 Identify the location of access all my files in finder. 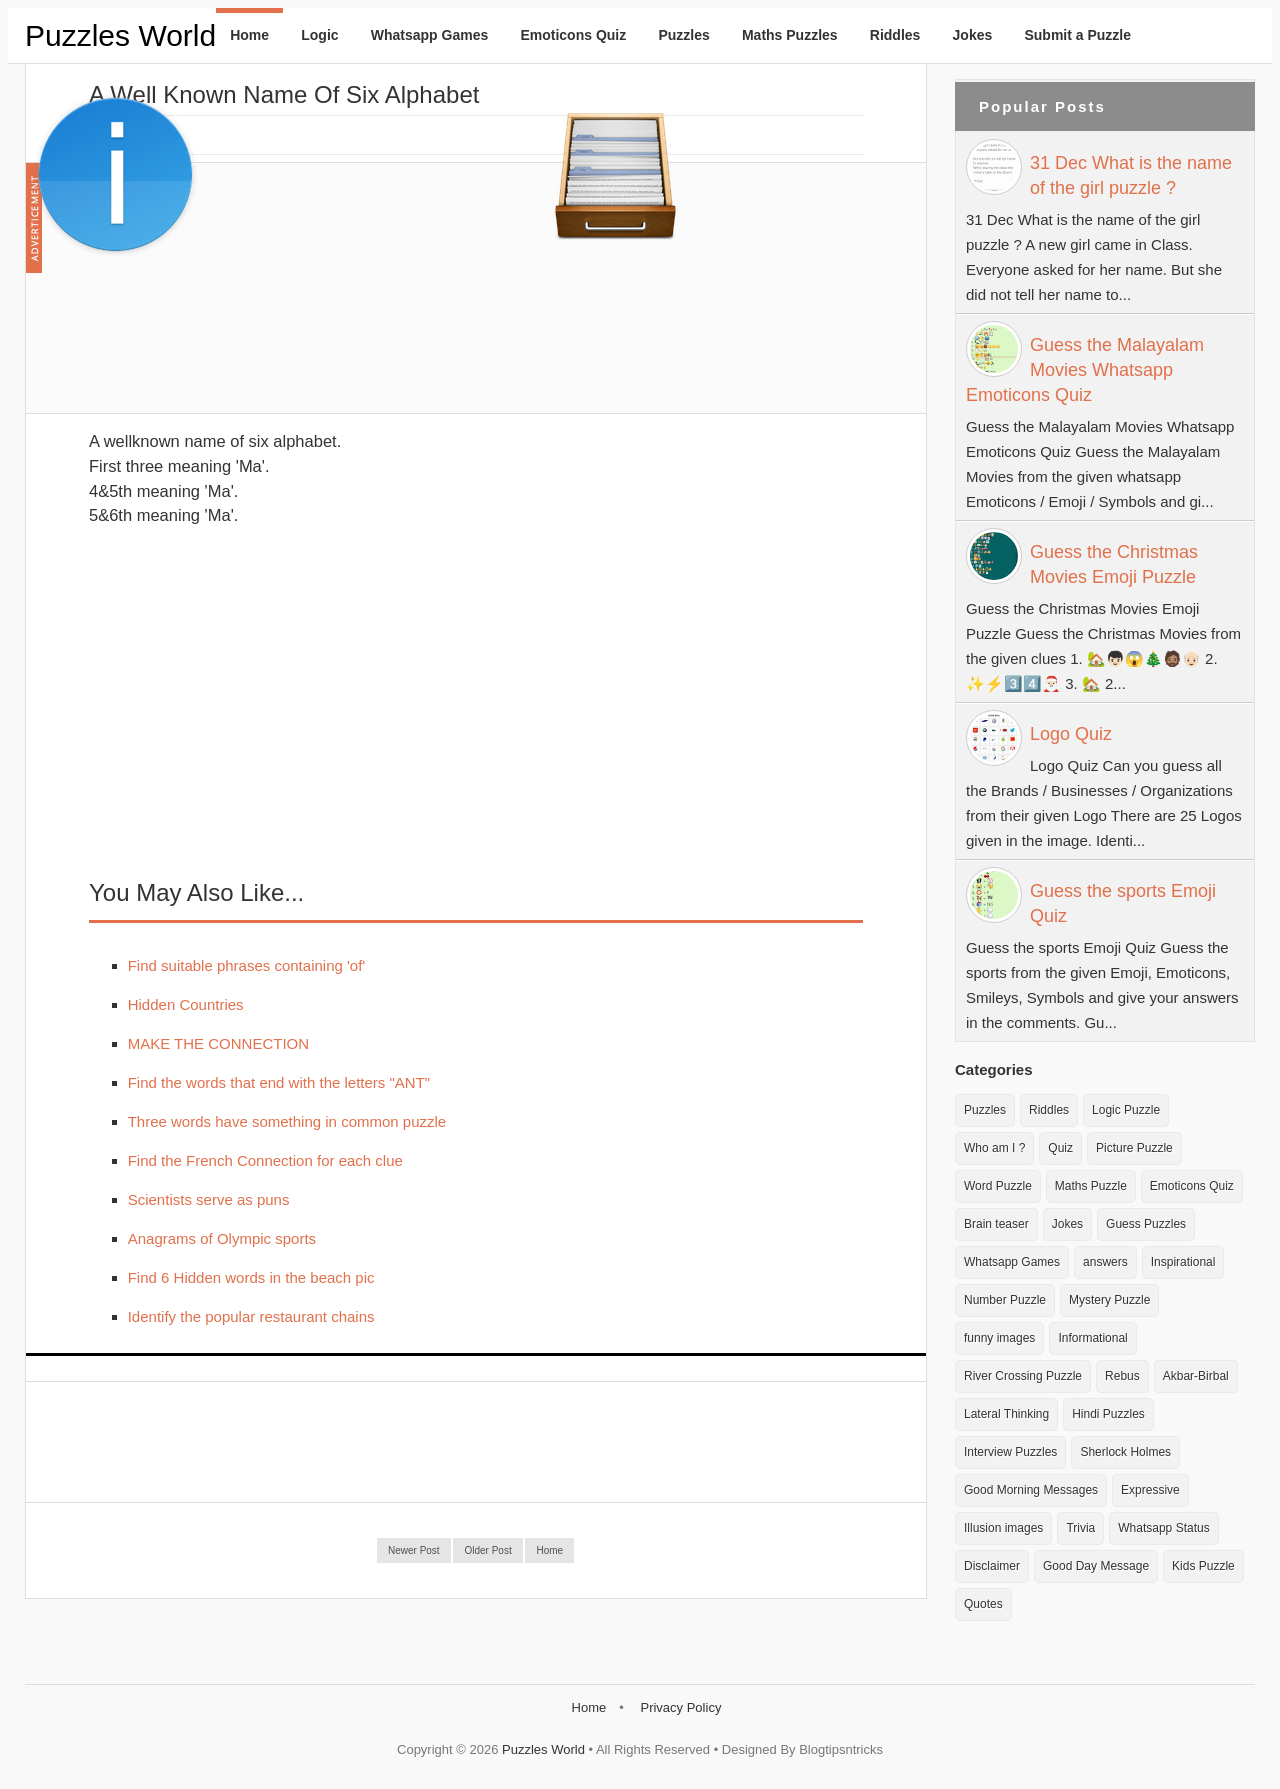
(615, 177).